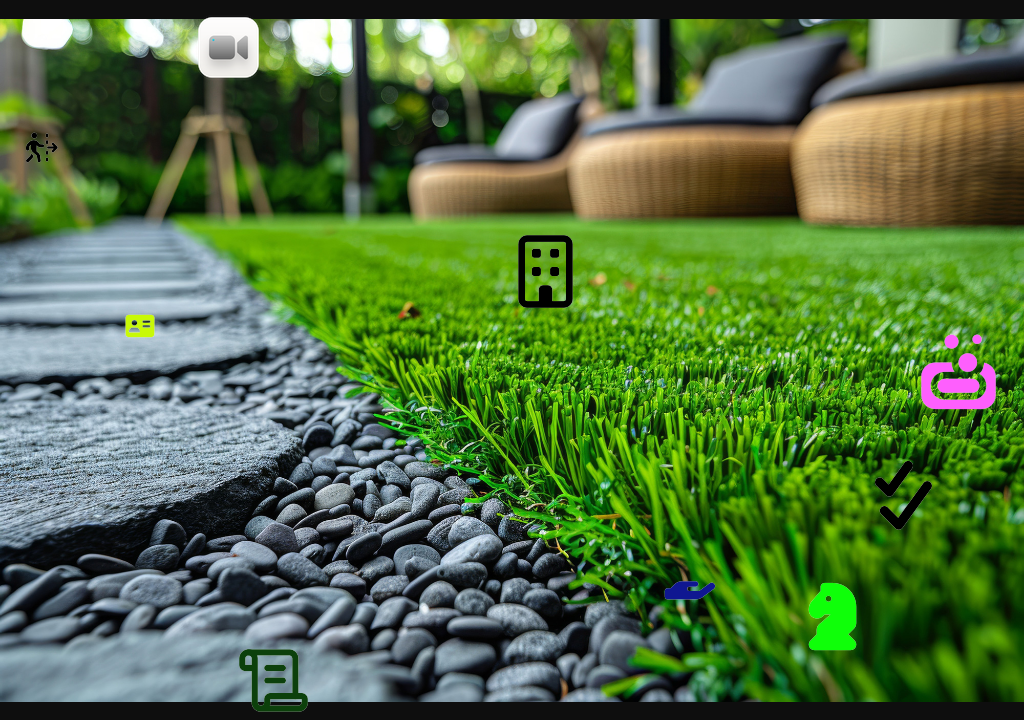 This screenshot has height=720, width=1024. What do you see at coordinates (832, 618) in the screenshot?
I see `play chess or access chess game` at bounding box center [832, 618].